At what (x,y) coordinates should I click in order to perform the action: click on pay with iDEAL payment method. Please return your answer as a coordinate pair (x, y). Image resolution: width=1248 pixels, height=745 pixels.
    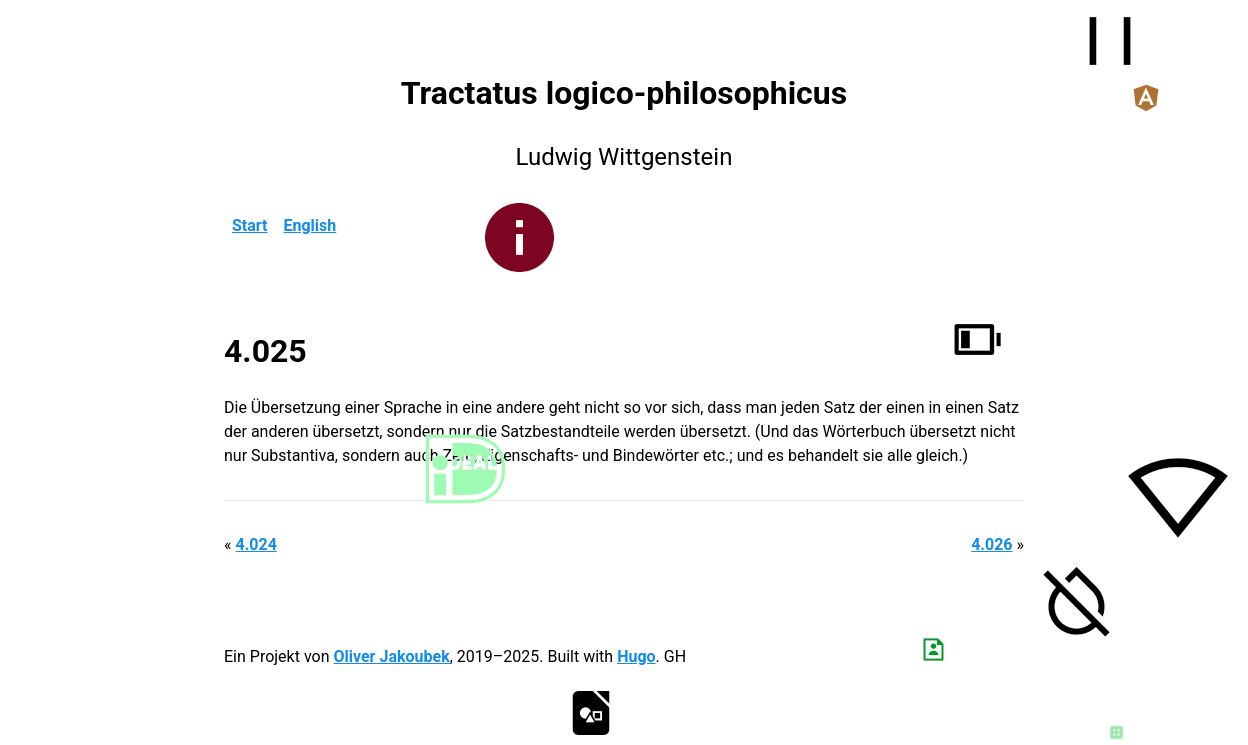
    Looking at the image, I should click on (465, 469).